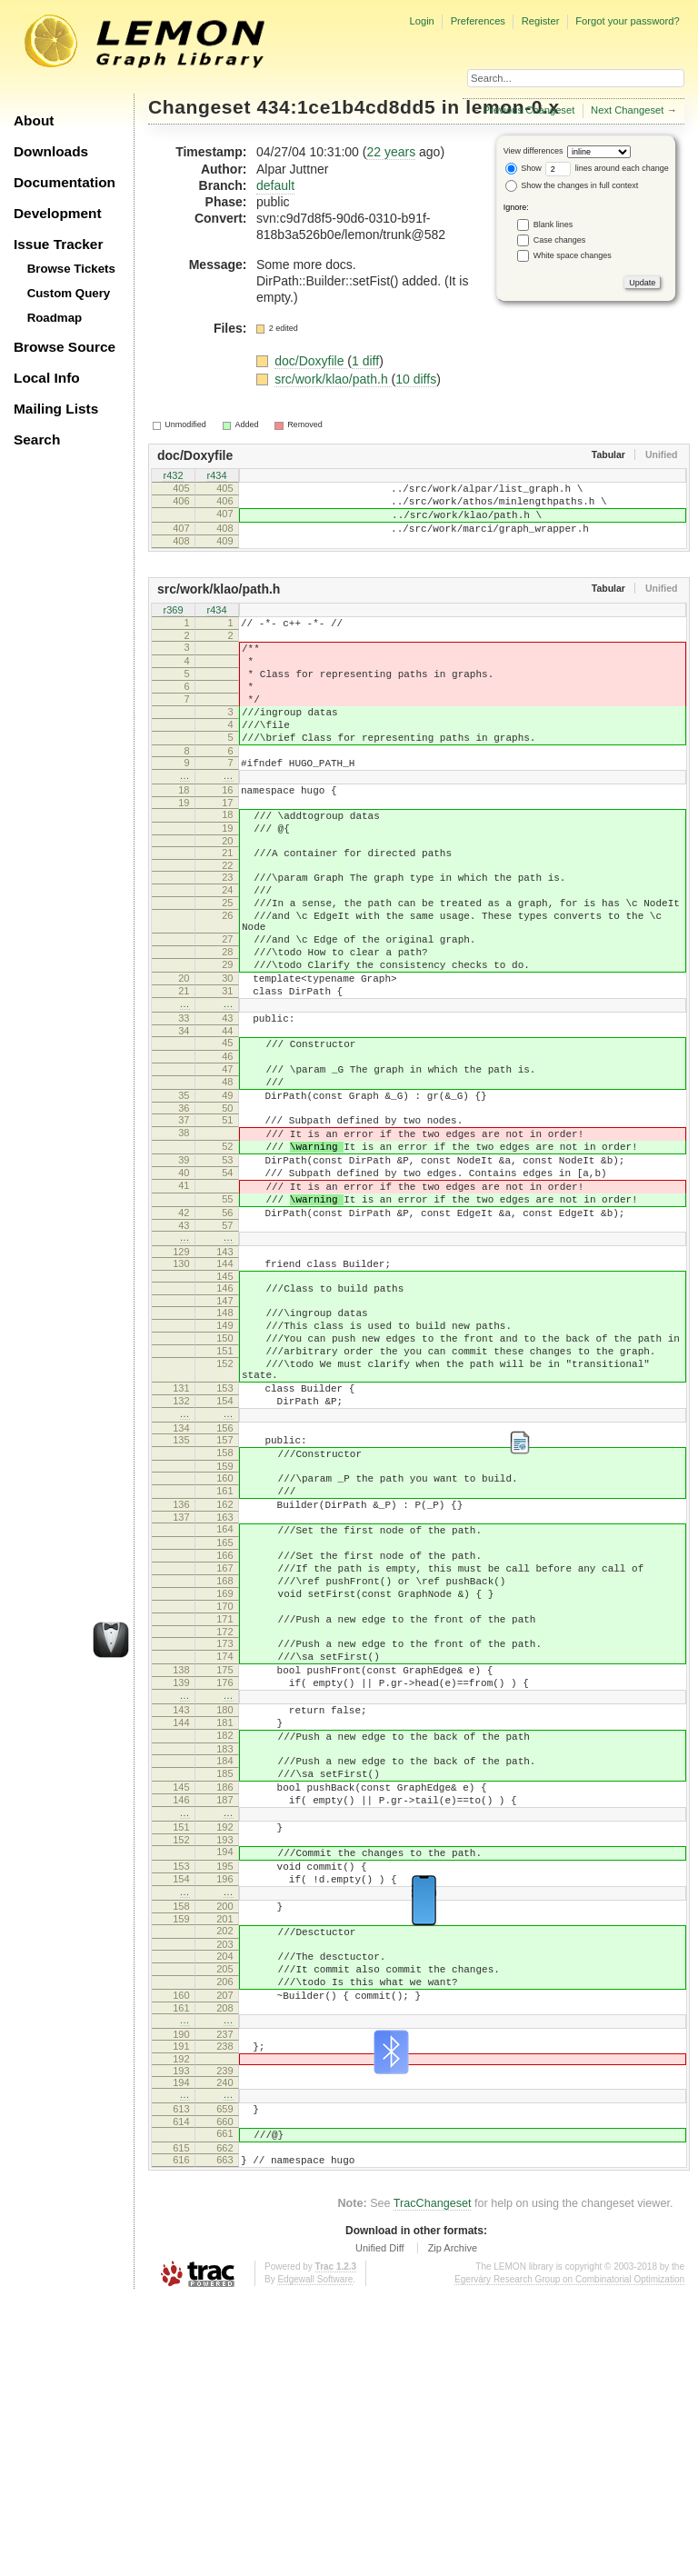 This screenshot has width=698, height=2576. Describe the element at coordinates (424, 1901) in the screenshot. I see `iPhone 16e device icon` at that location.